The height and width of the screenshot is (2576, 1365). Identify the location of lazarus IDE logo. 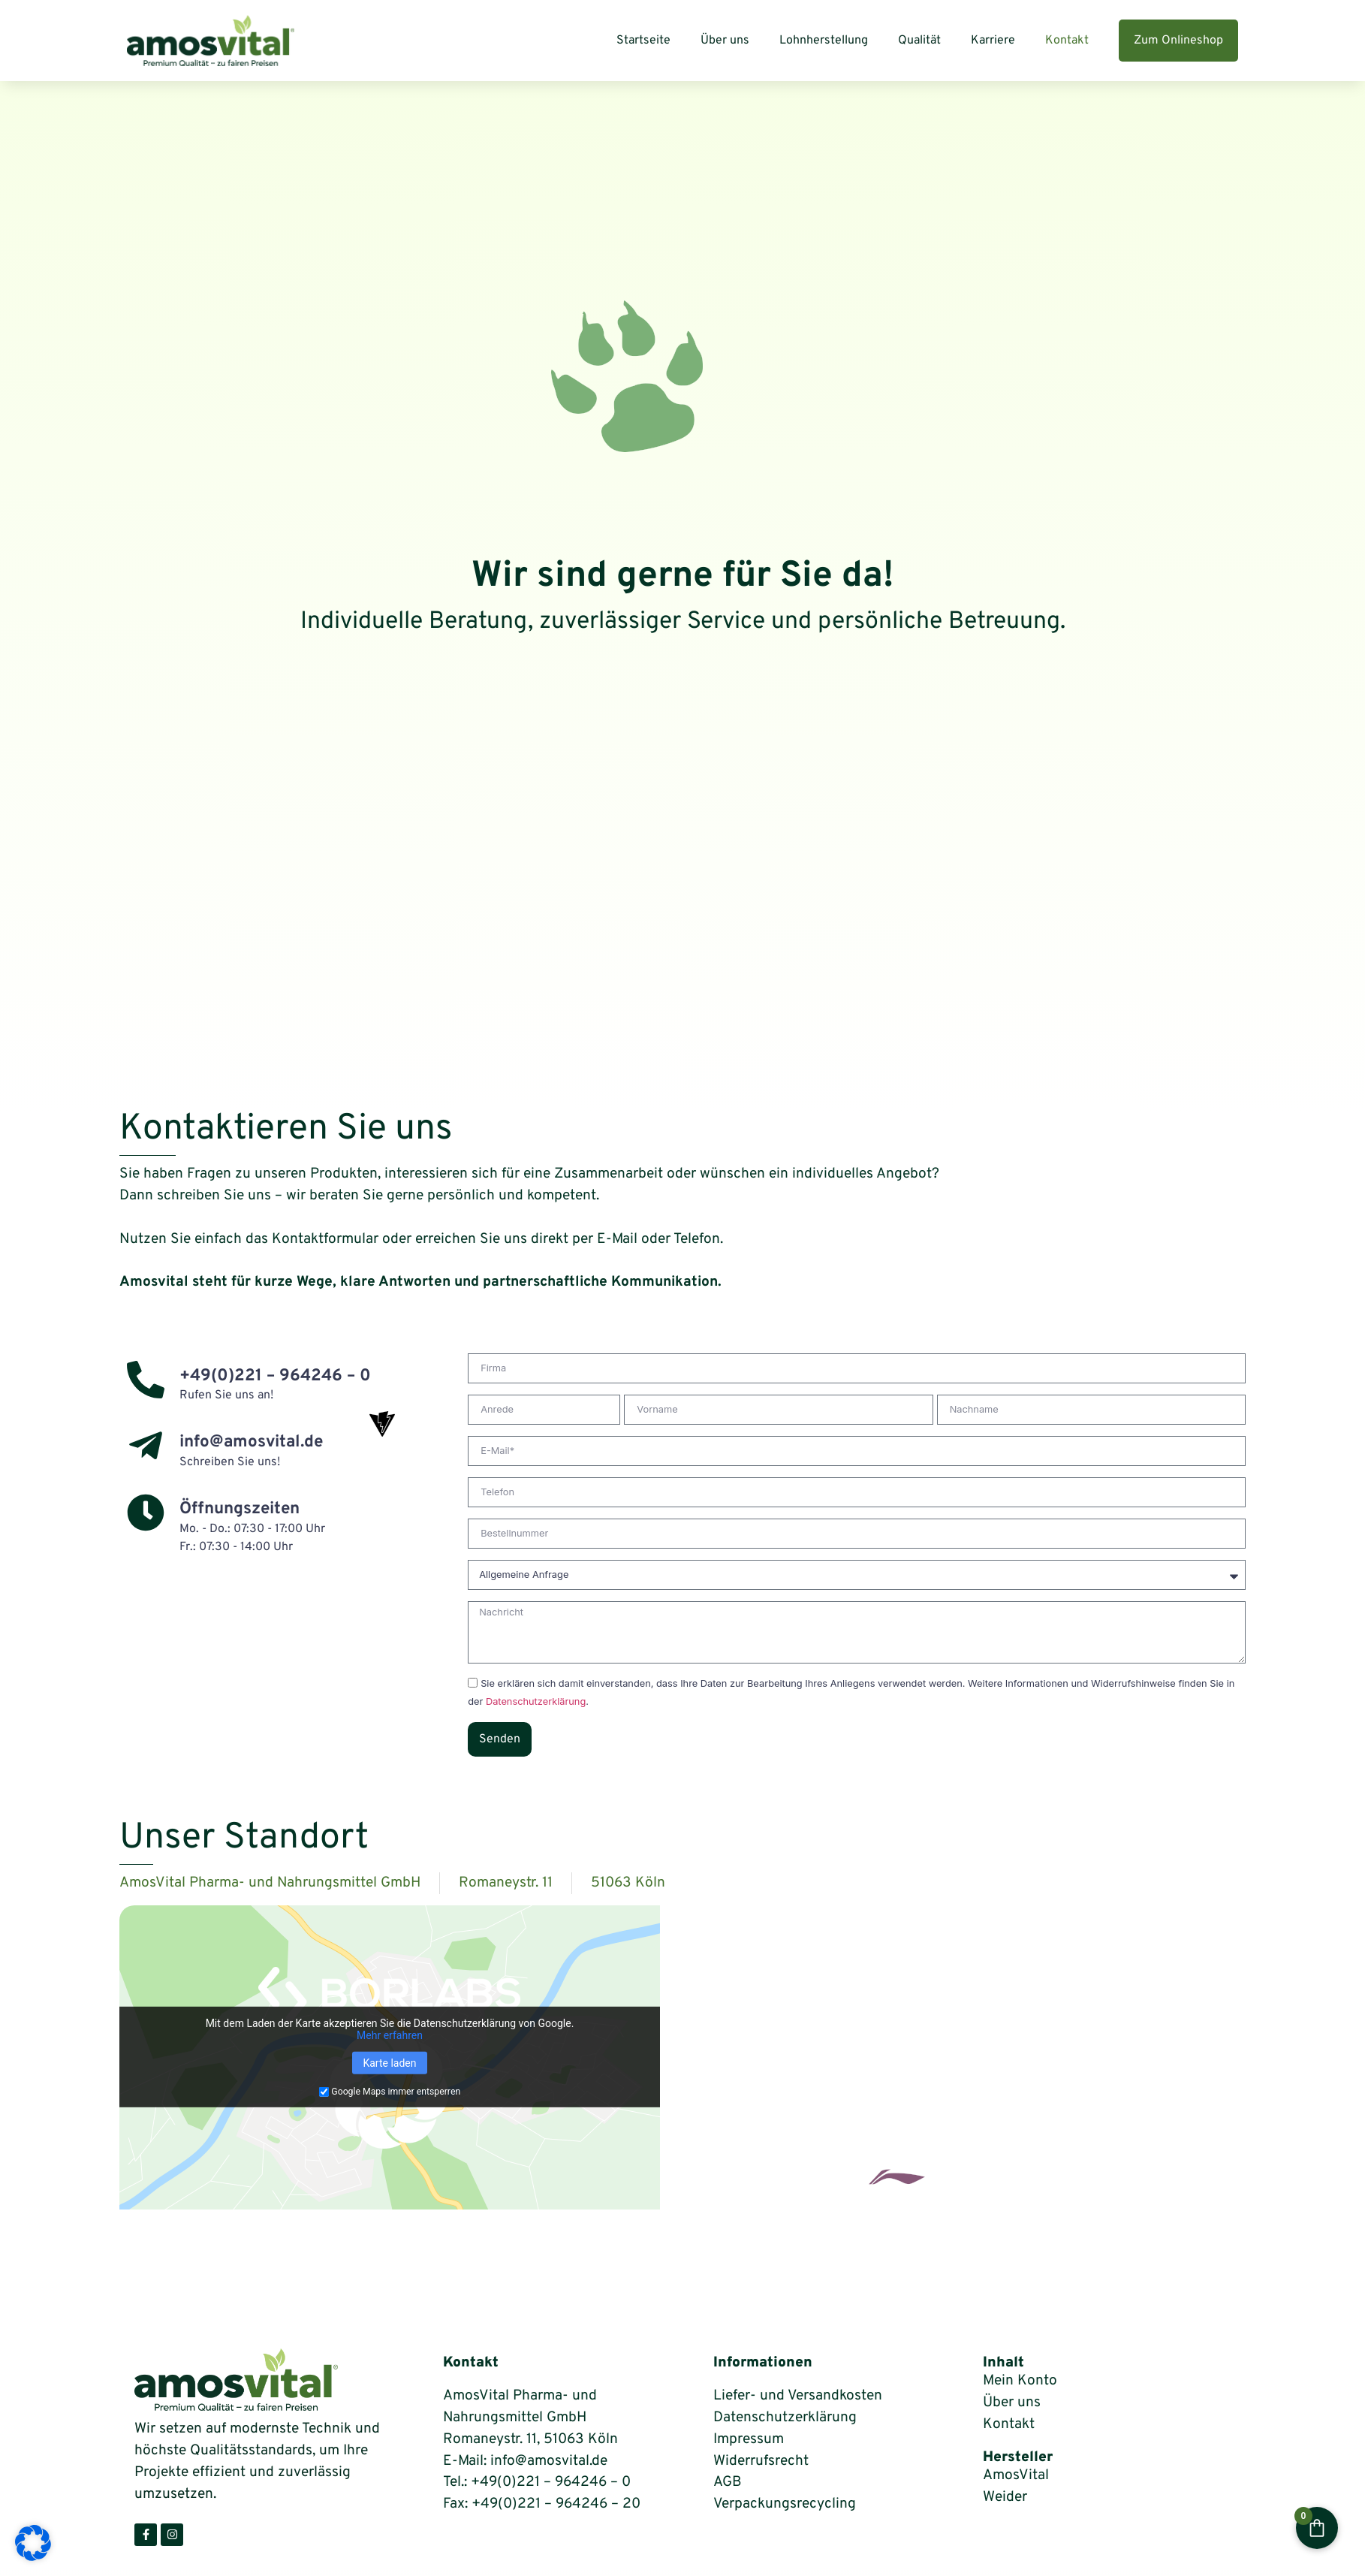
(627, 376).